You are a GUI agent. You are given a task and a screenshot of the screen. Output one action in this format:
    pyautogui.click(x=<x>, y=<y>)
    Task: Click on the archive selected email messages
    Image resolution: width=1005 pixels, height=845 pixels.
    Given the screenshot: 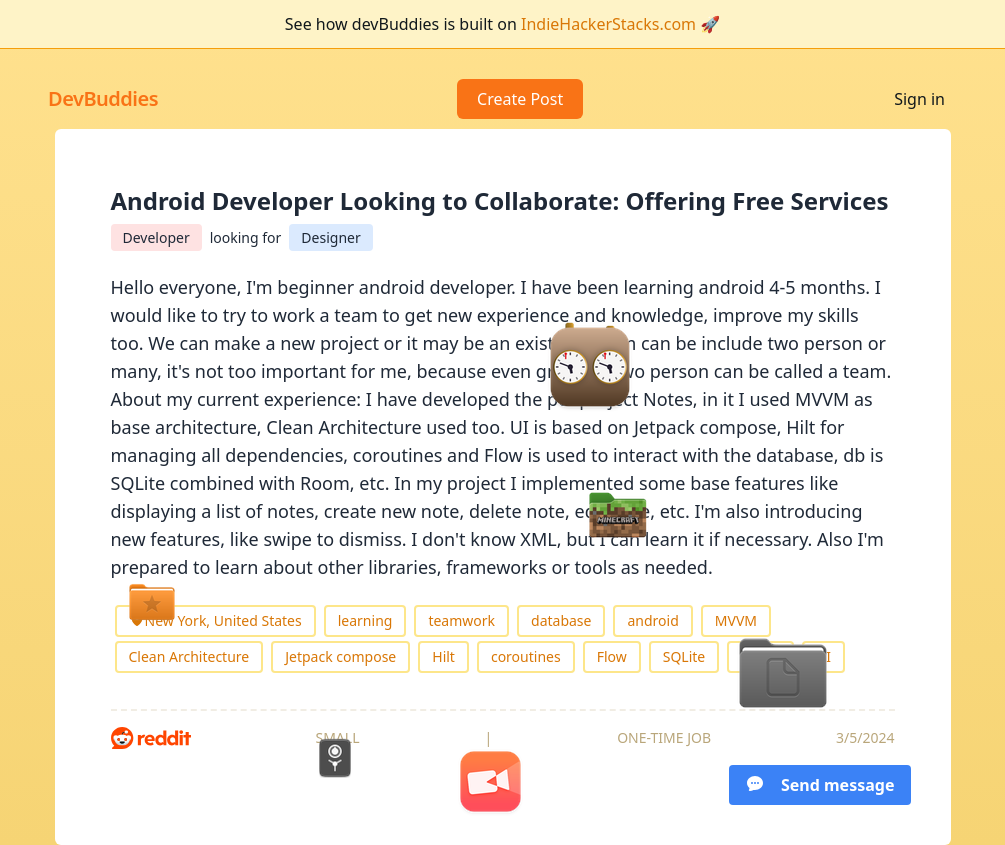 What is the action you would take?
    pyautogui.click(x=335, y=758)
    